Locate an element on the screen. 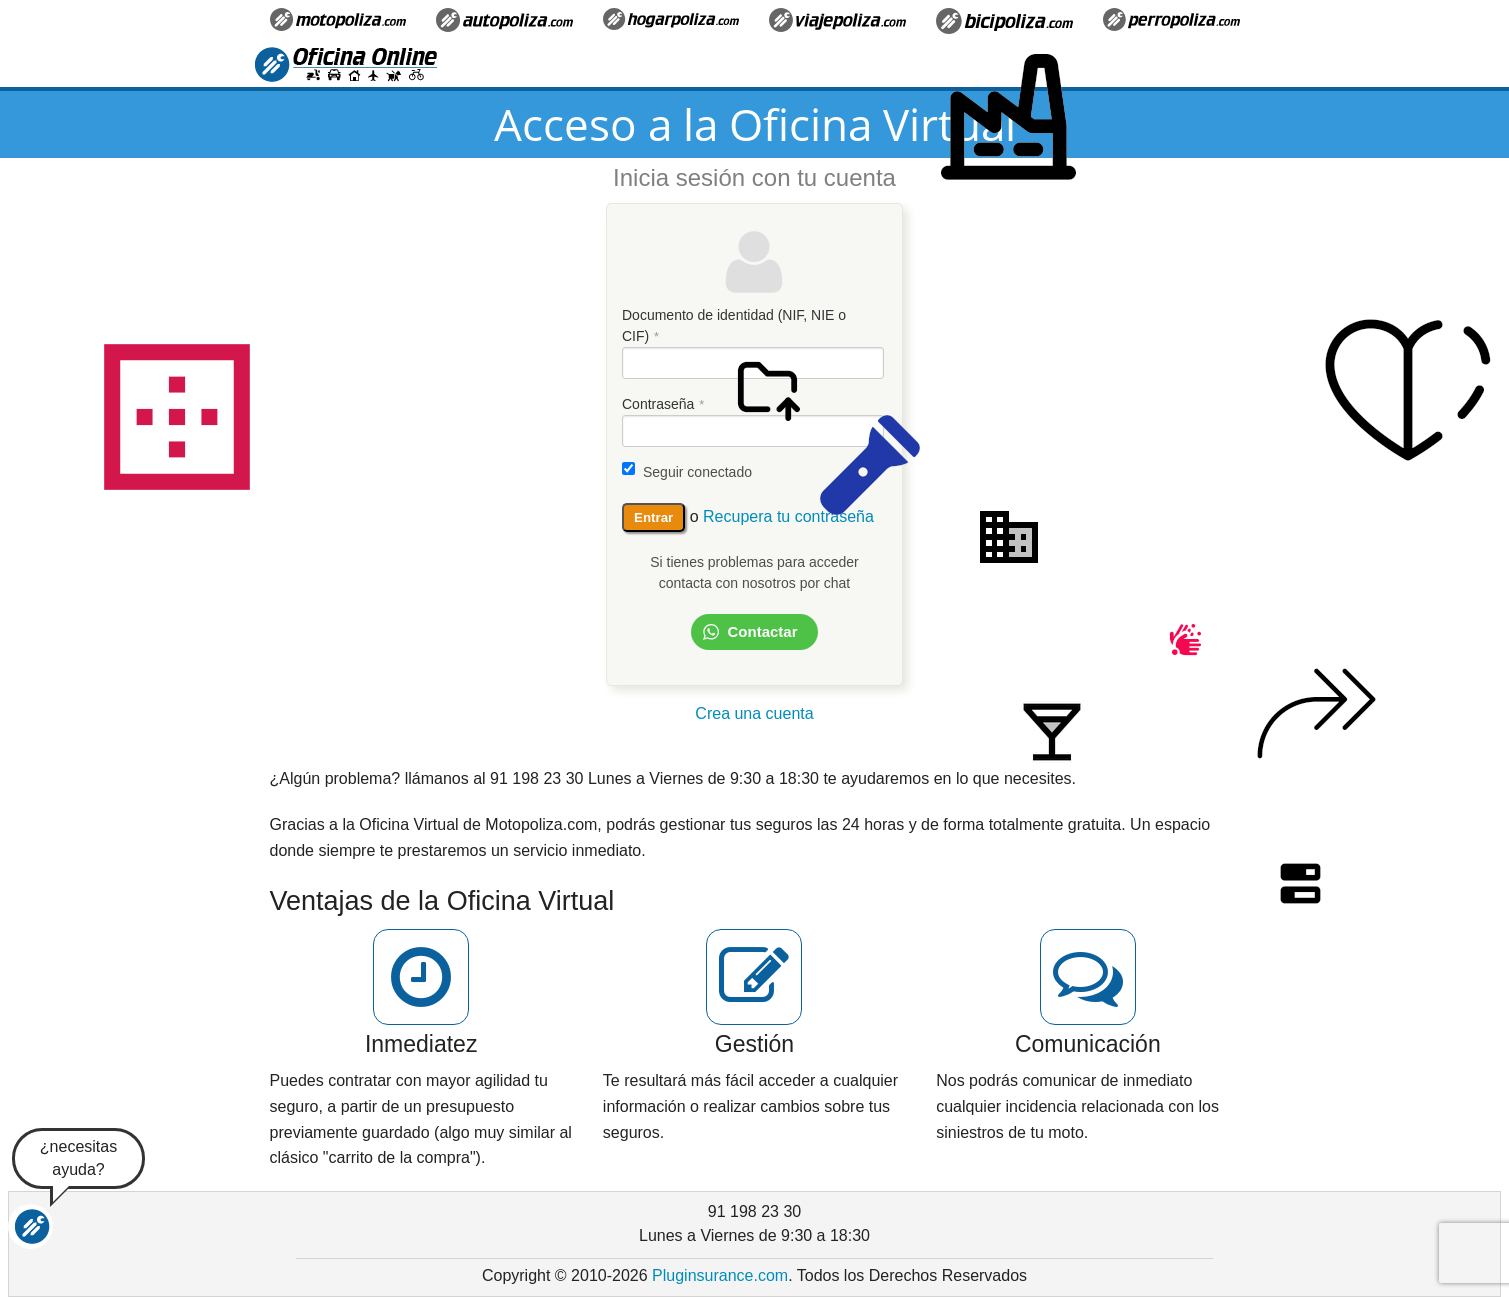  view manufacturing or production settings is located at coordinates (1008, 121).